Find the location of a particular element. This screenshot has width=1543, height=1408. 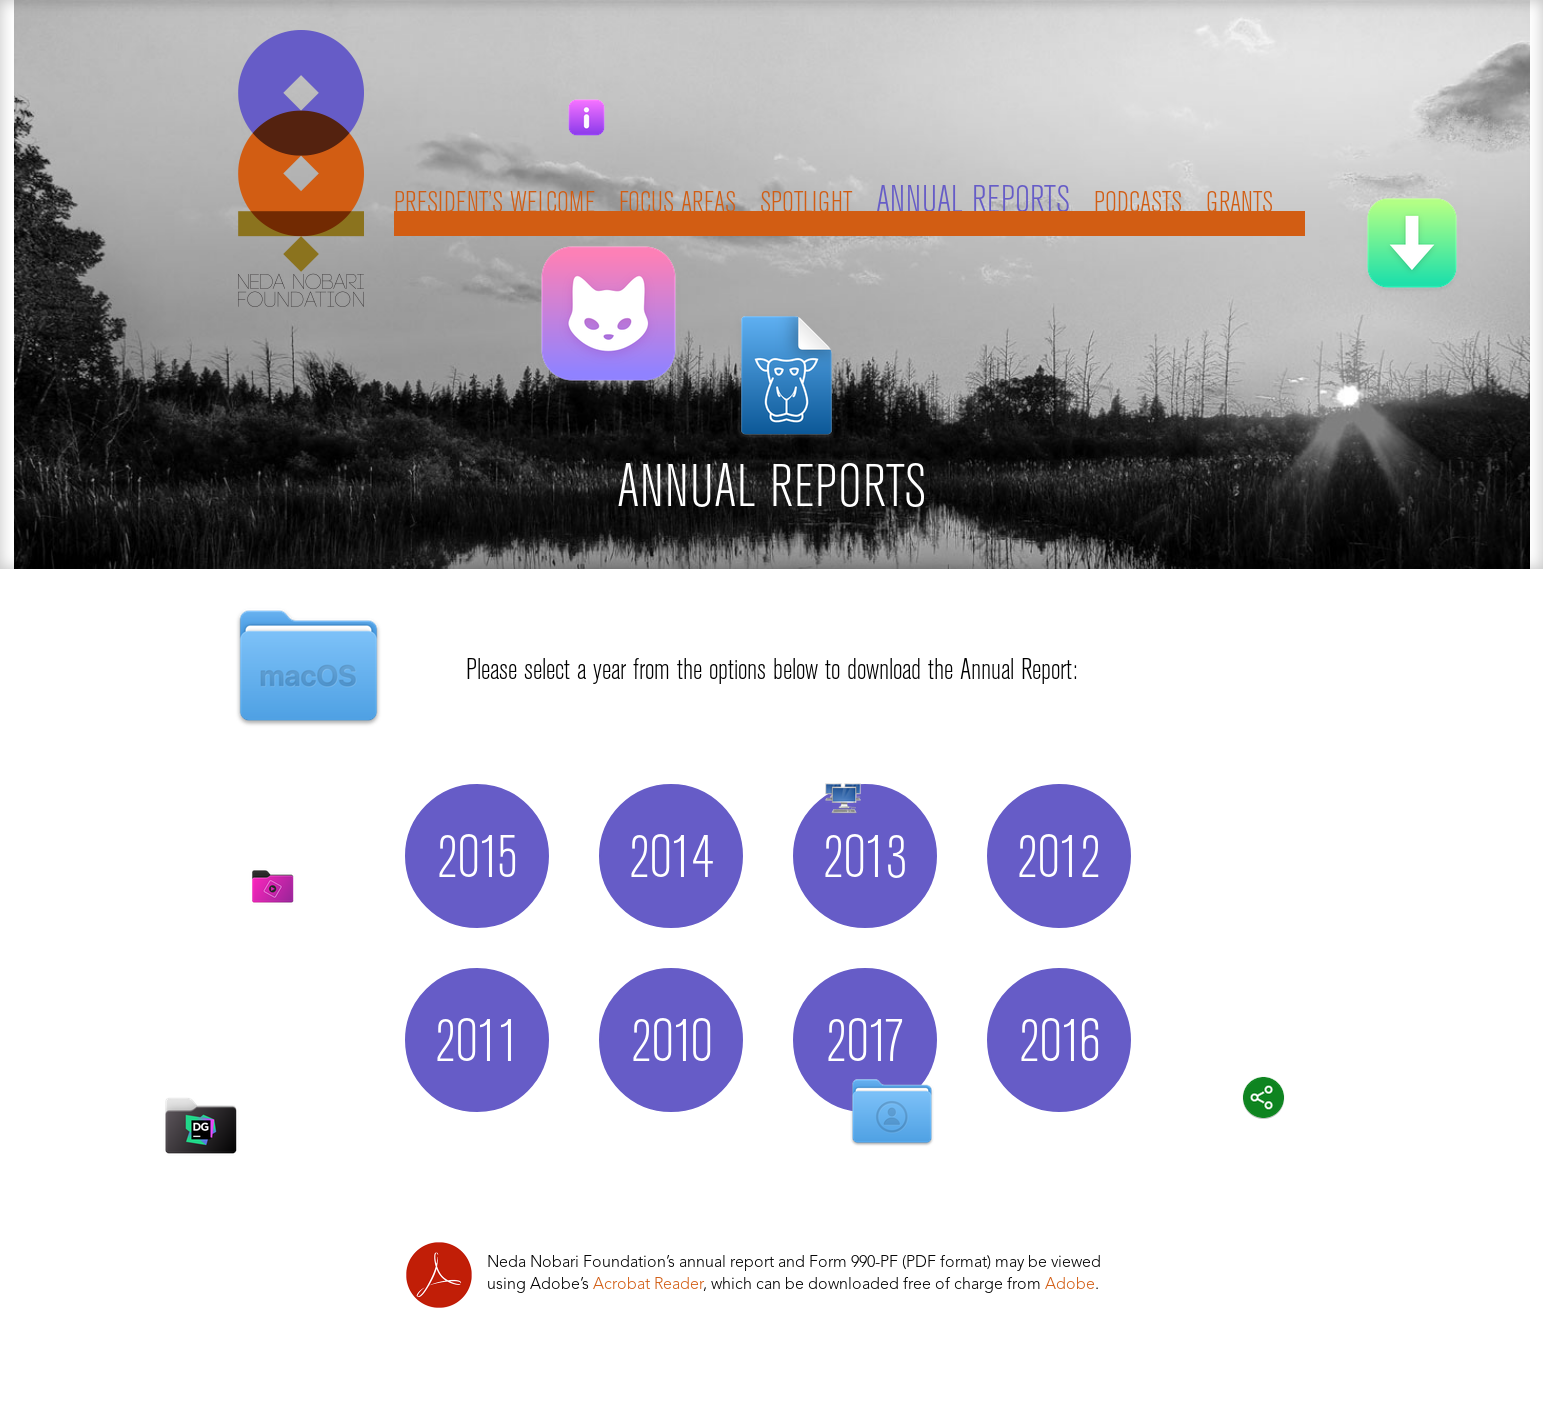

access macOS system files and folders is located at coordinates (308, 665).